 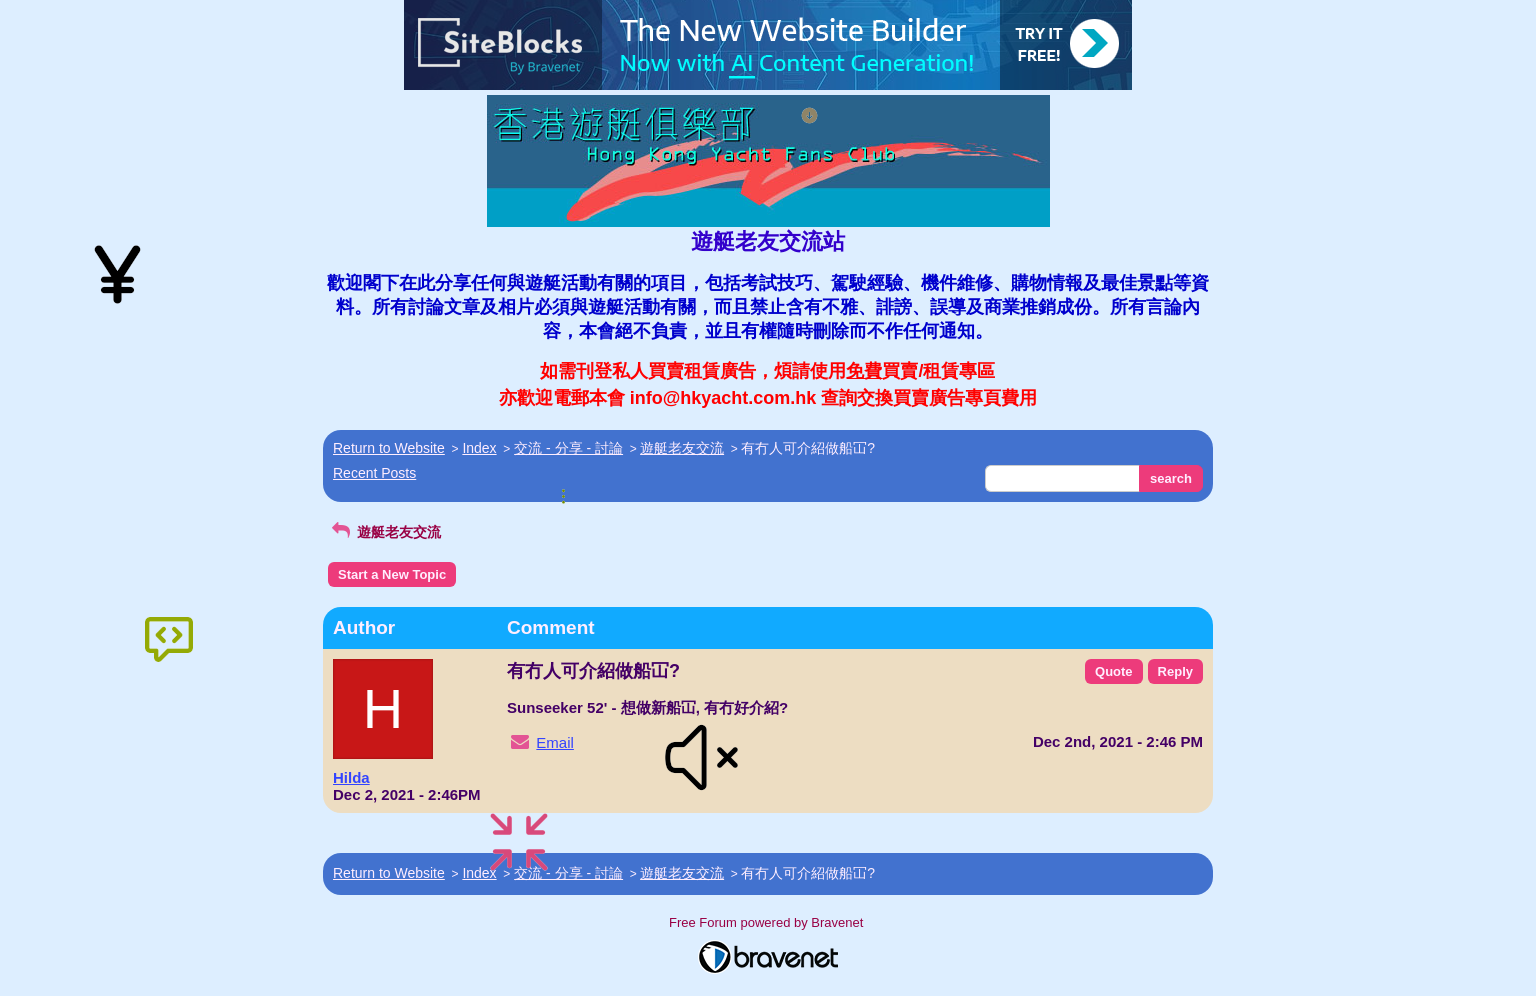 I want to click on download file or content, so click(x=809, y=115).